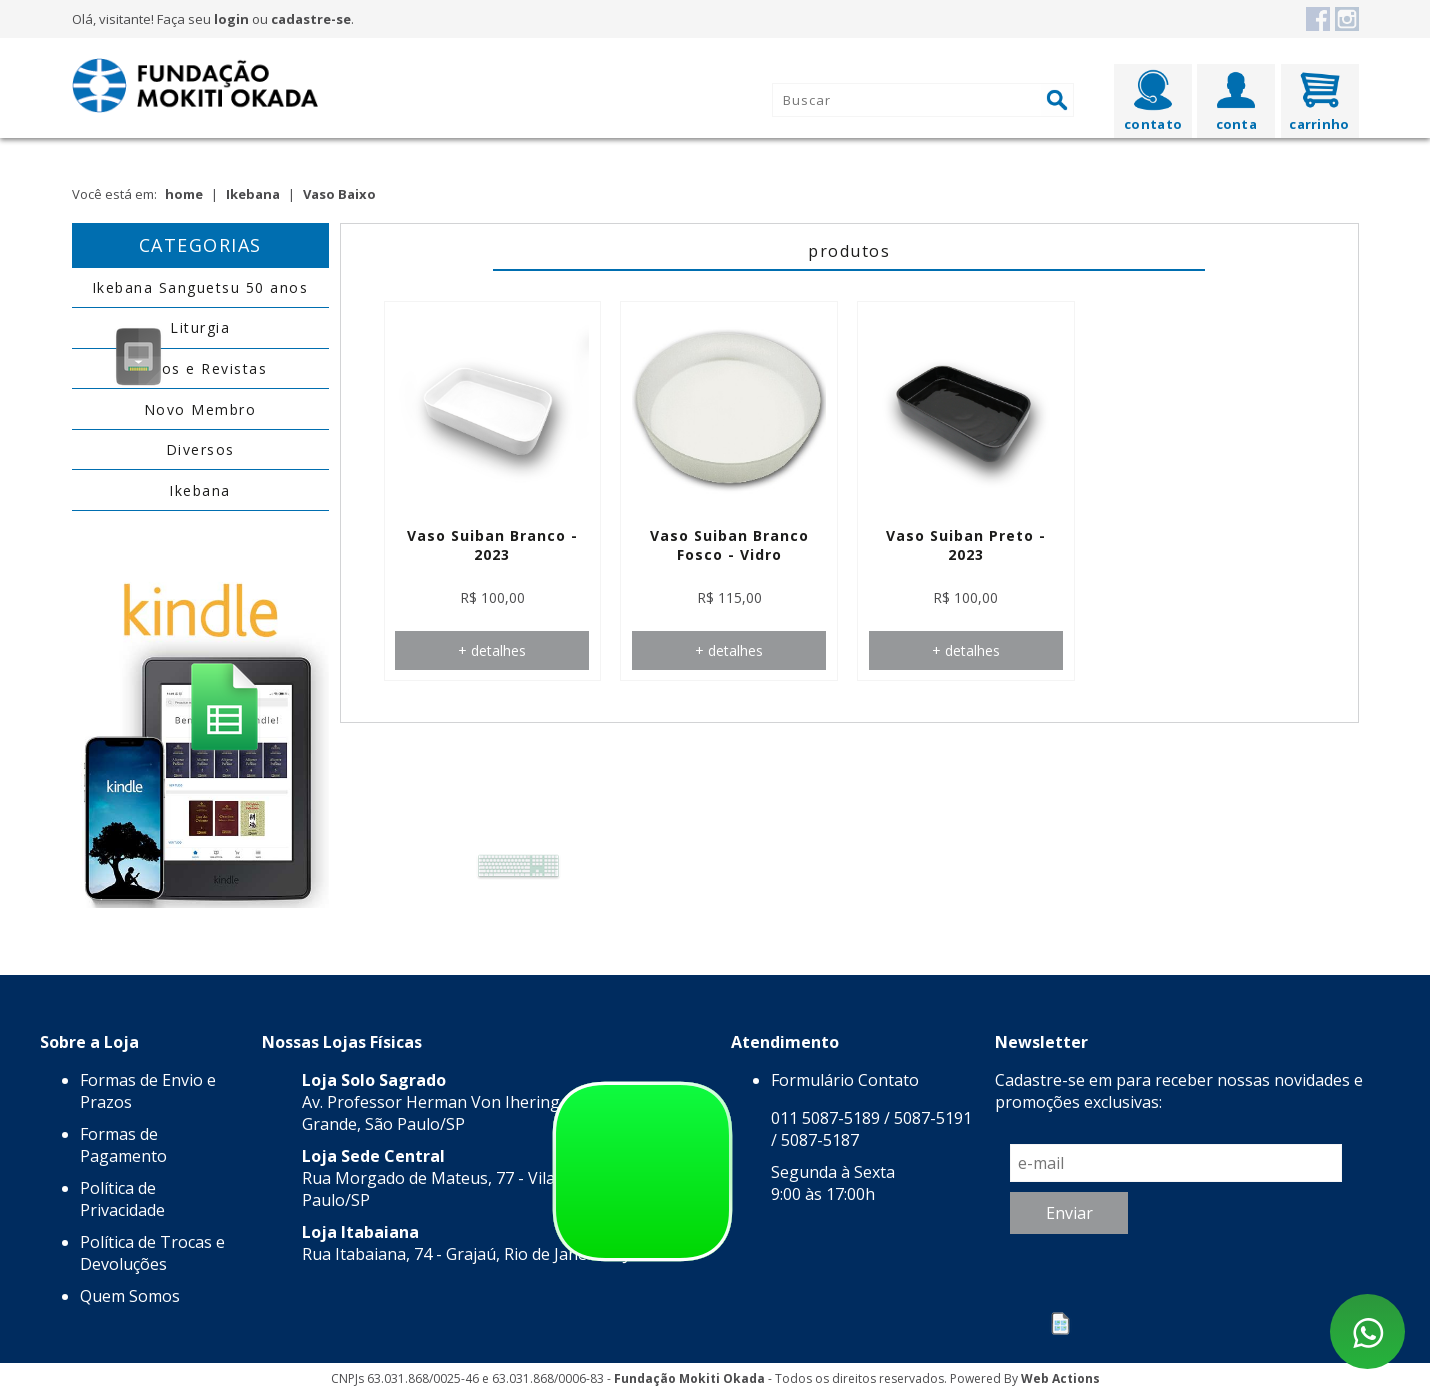 The image size is (1430, 1394). Describe the element at coordinates (642, 1171) in the screenshot. I see `blank app icon template for customization` at that location.